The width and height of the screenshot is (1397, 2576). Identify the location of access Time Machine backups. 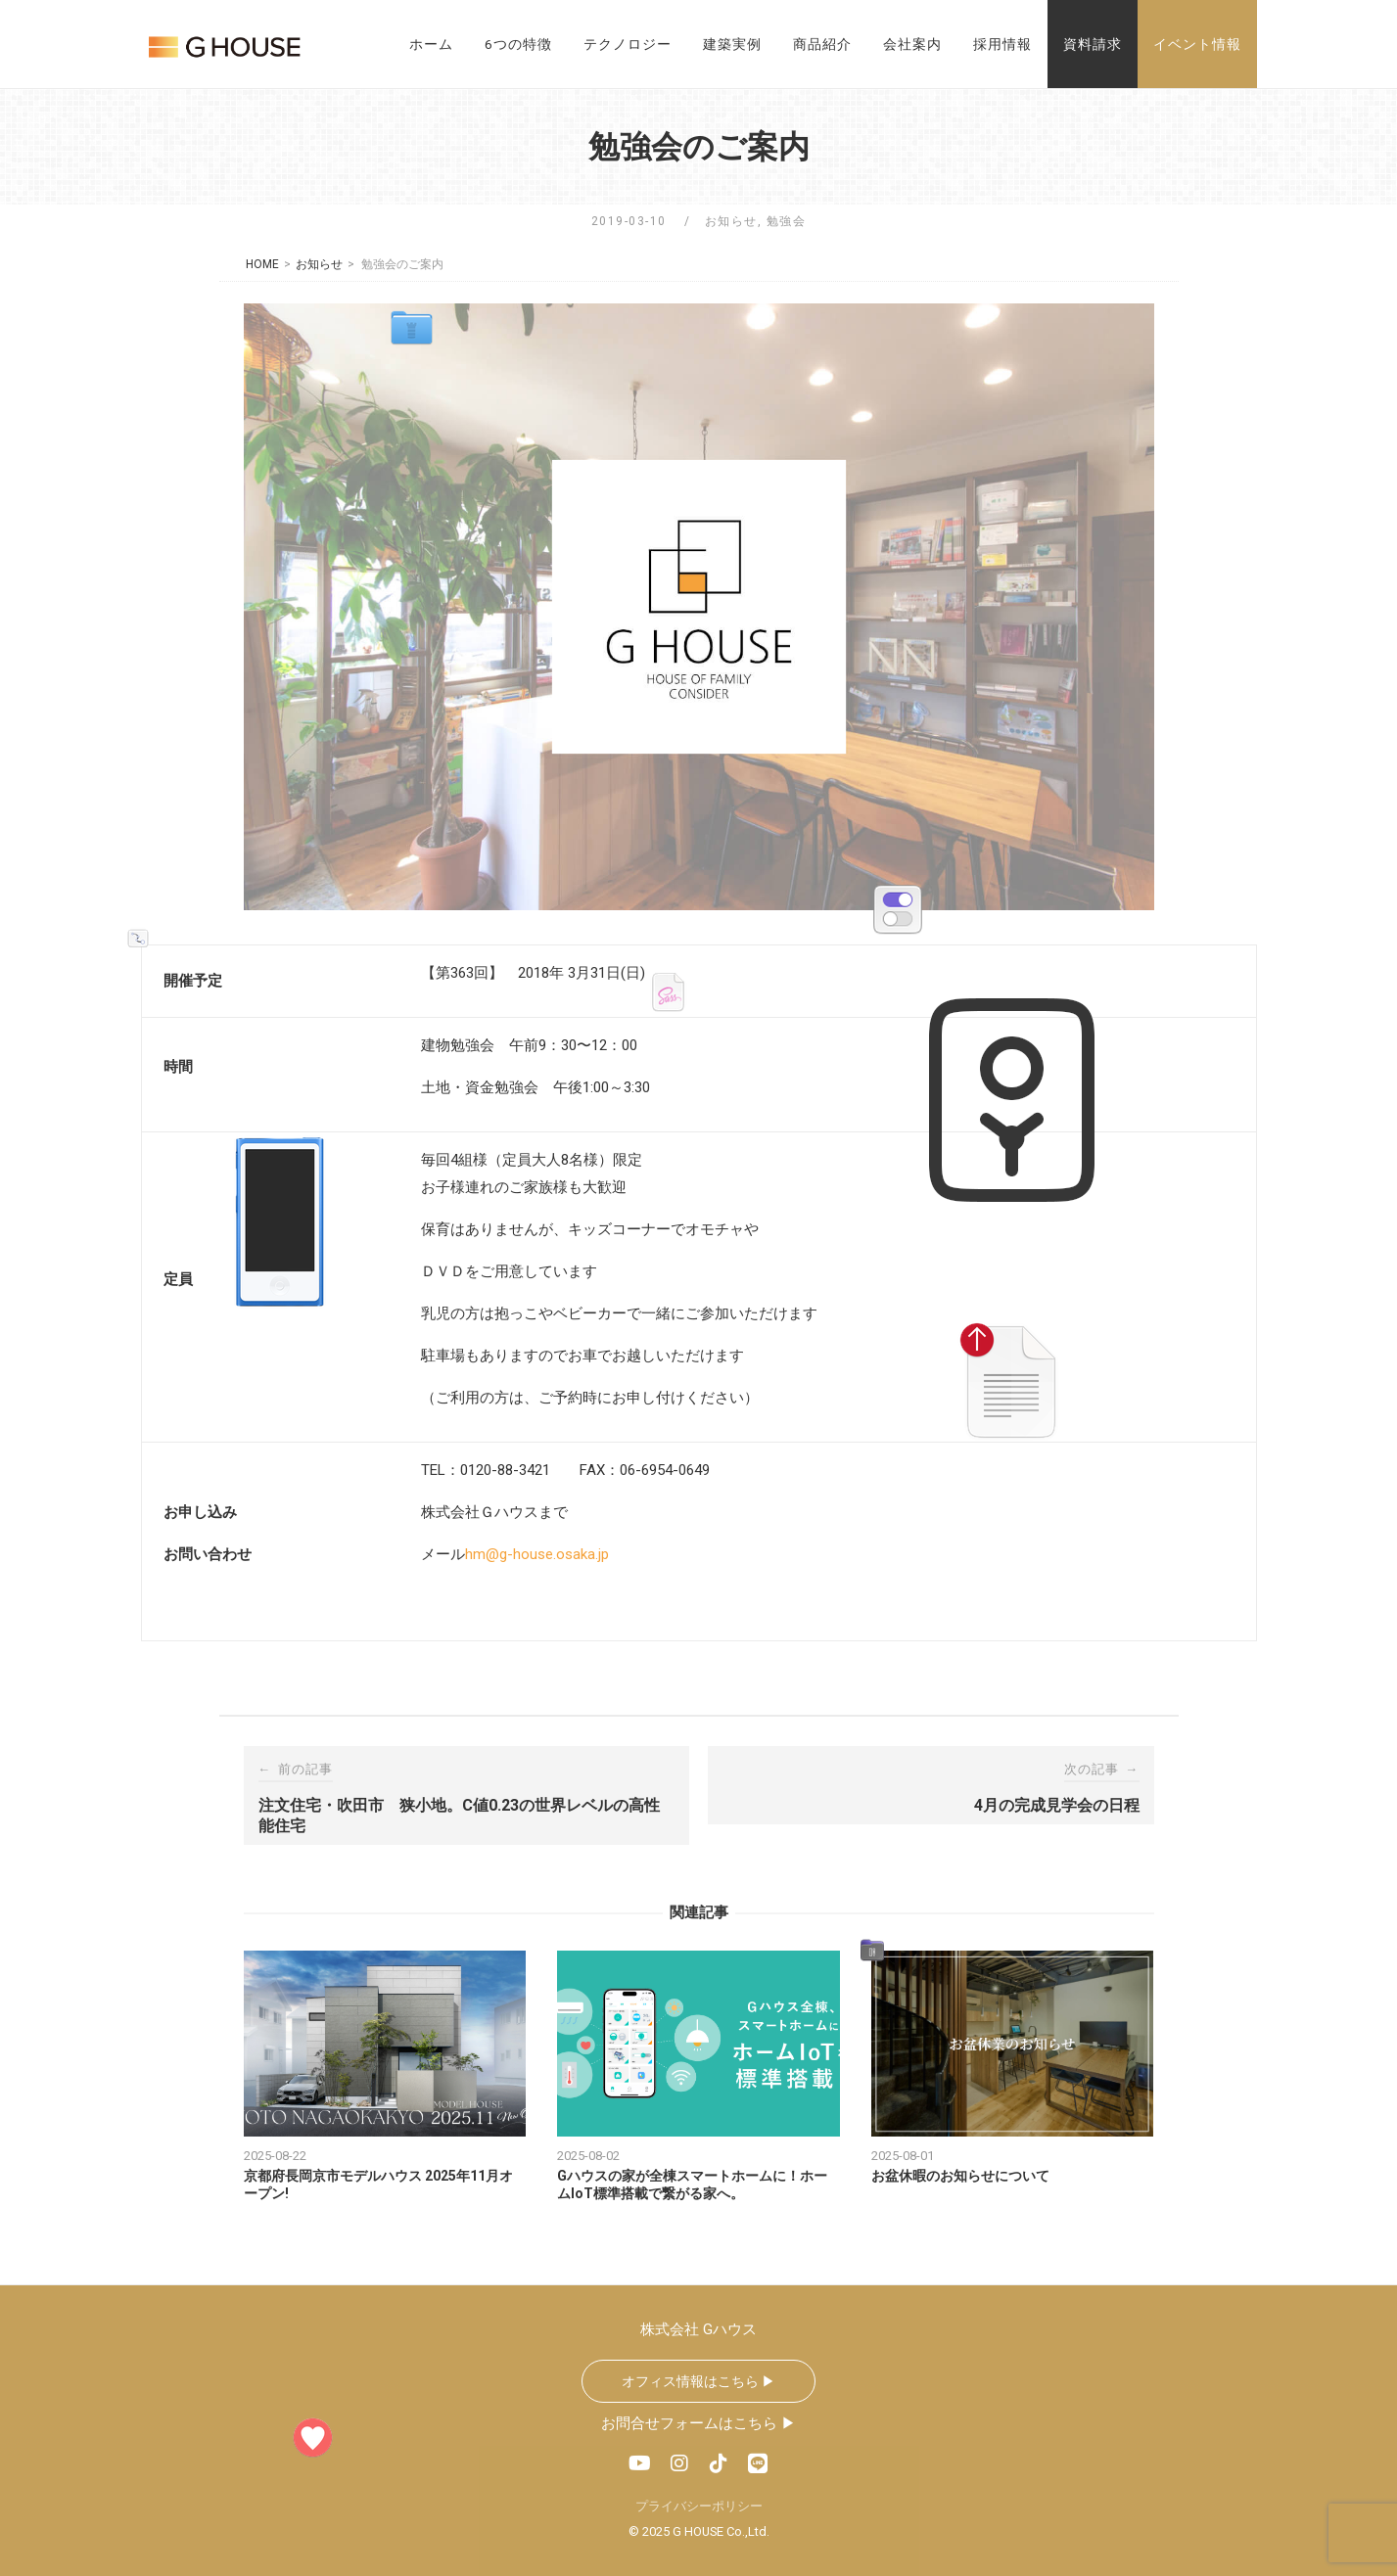
(1018, 1100).